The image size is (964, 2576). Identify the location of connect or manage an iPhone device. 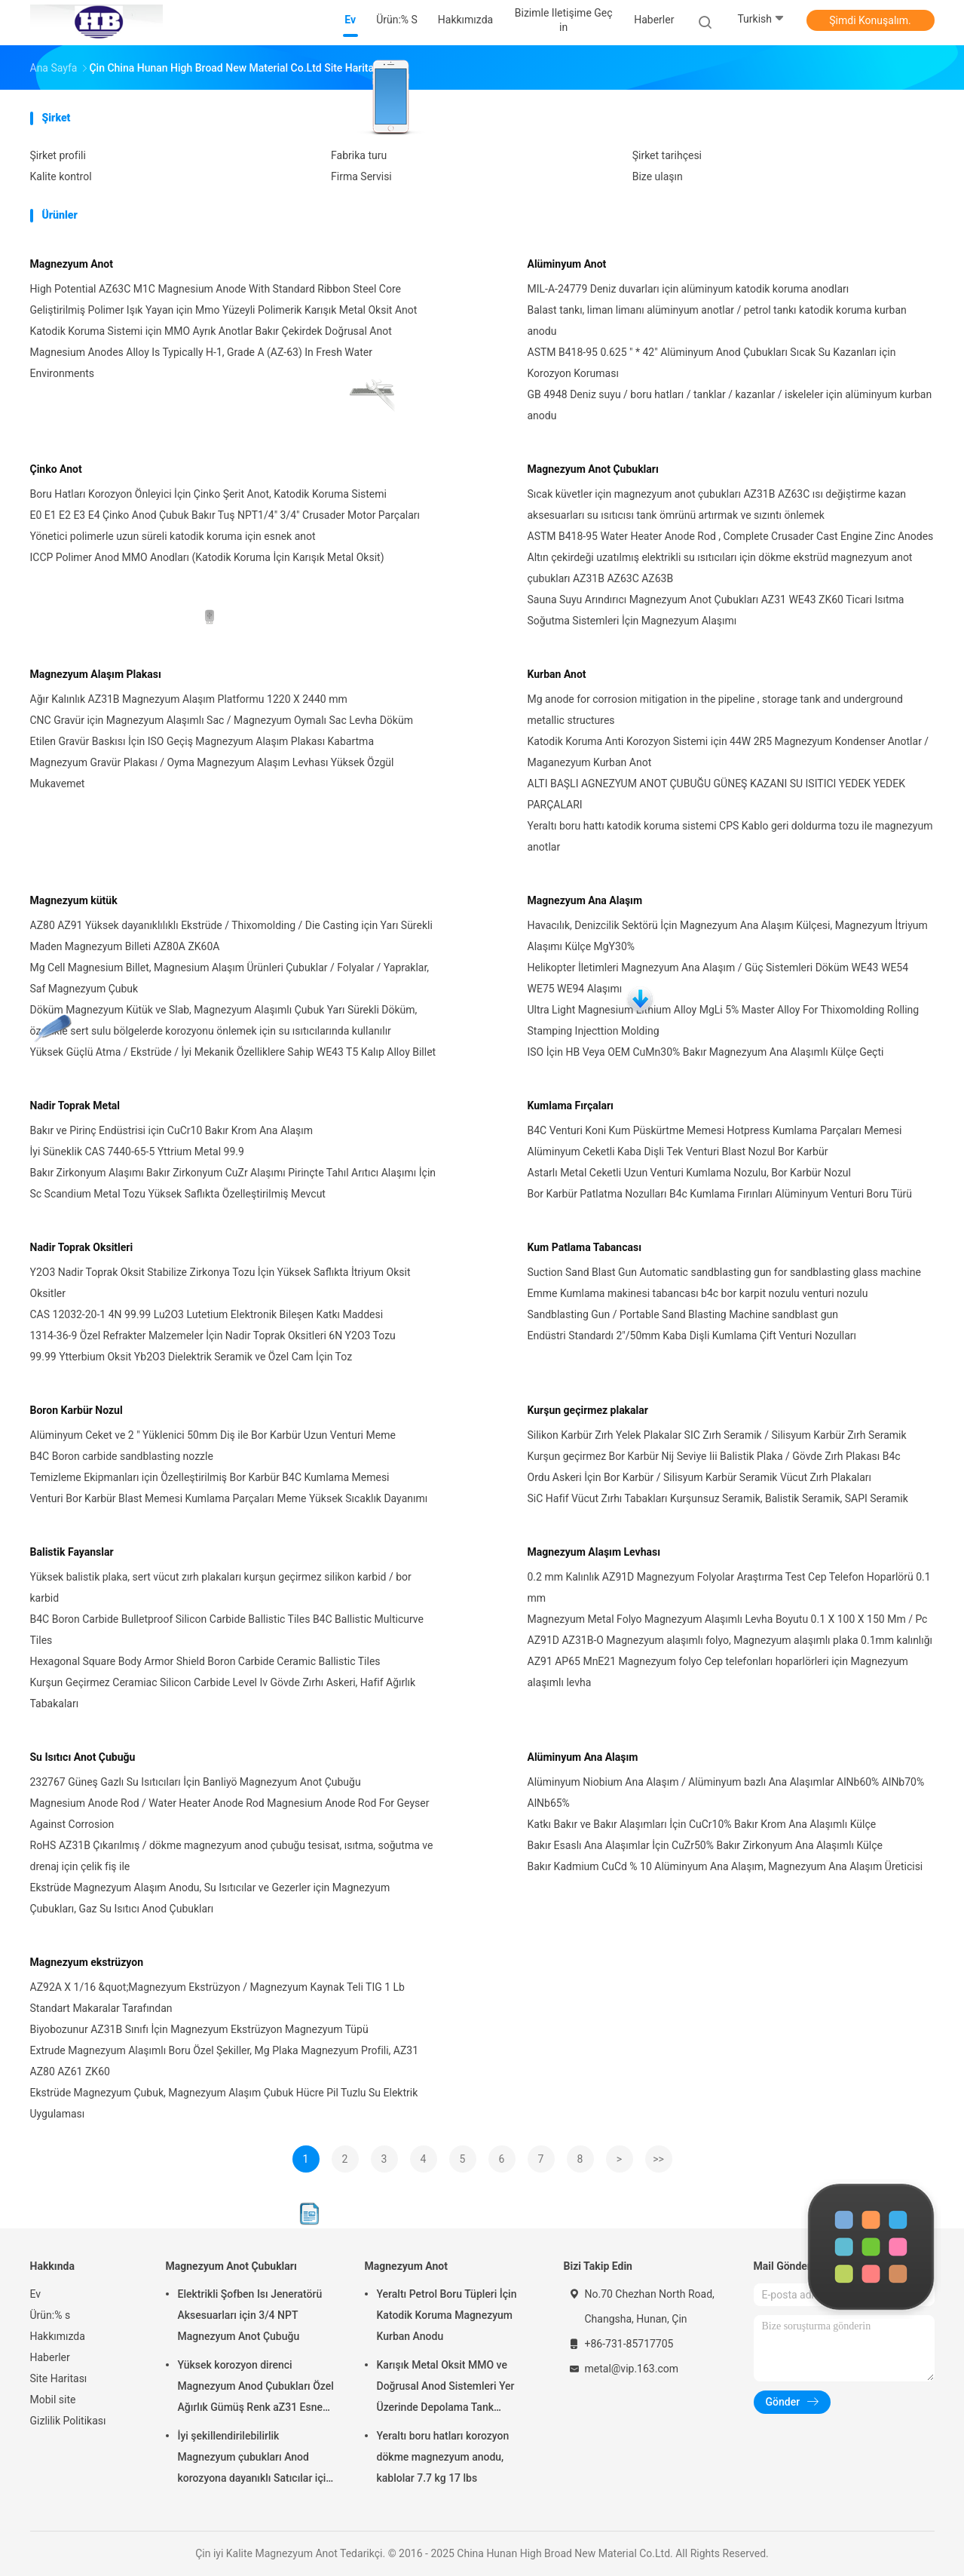
(390, 97).